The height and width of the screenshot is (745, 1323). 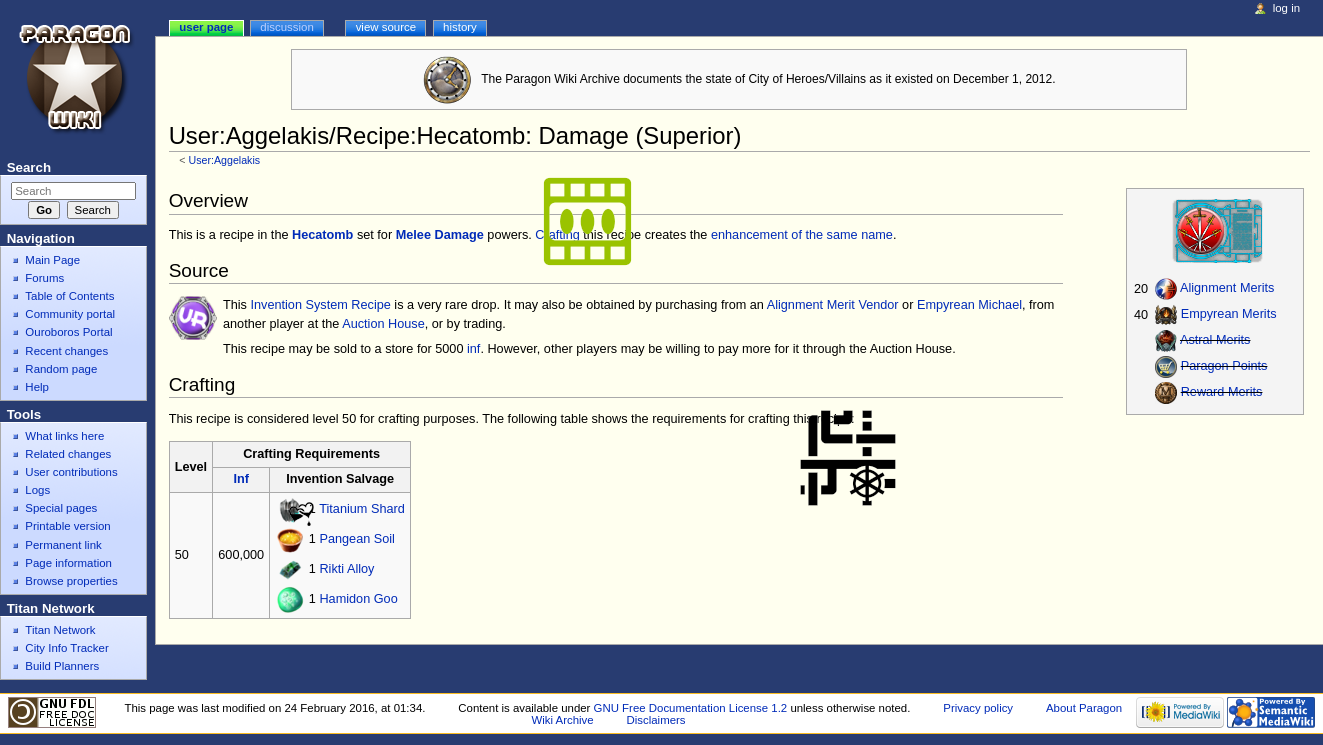 What do you see at coordinates (587, 221) in the screenshot?
I see `view video or film content` at bounding box center [587, 221].